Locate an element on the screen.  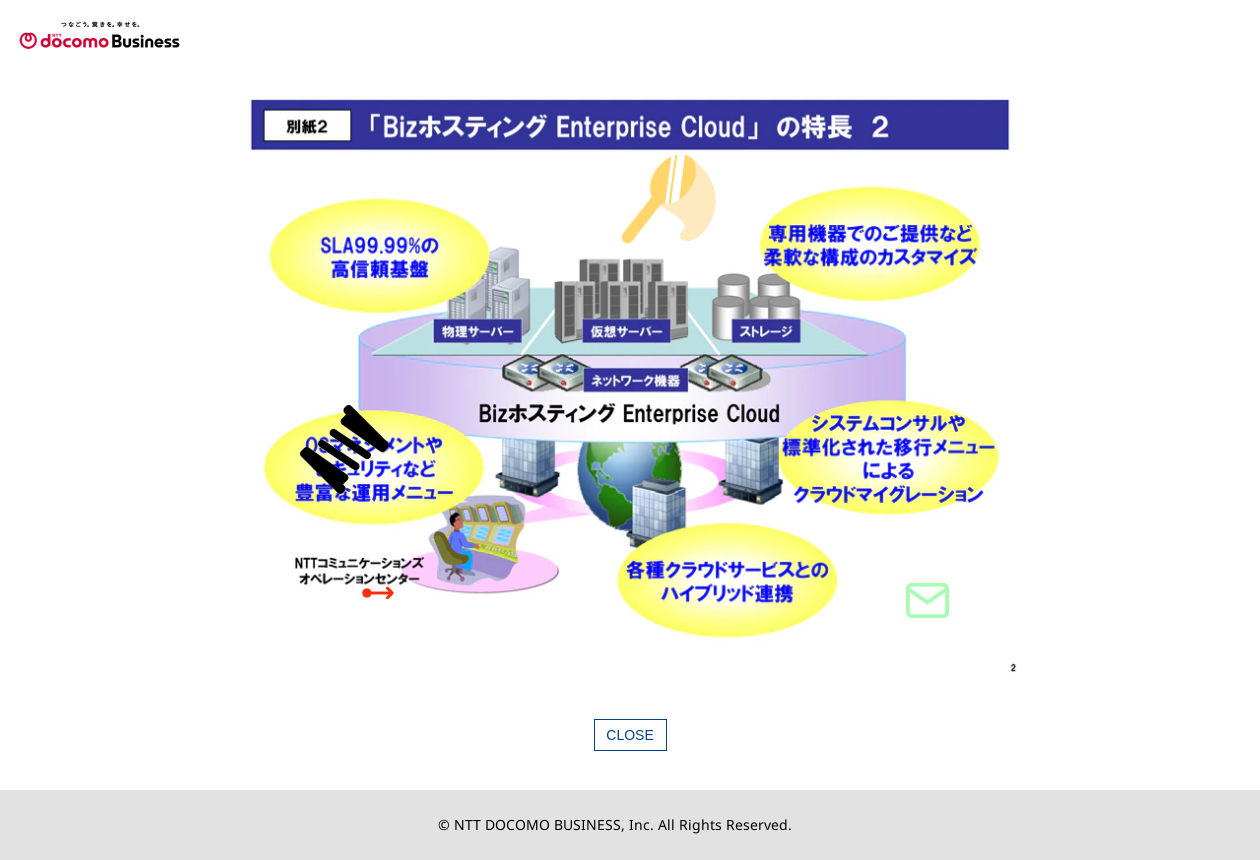
open or view a thread is located at coordinates (344, 449).